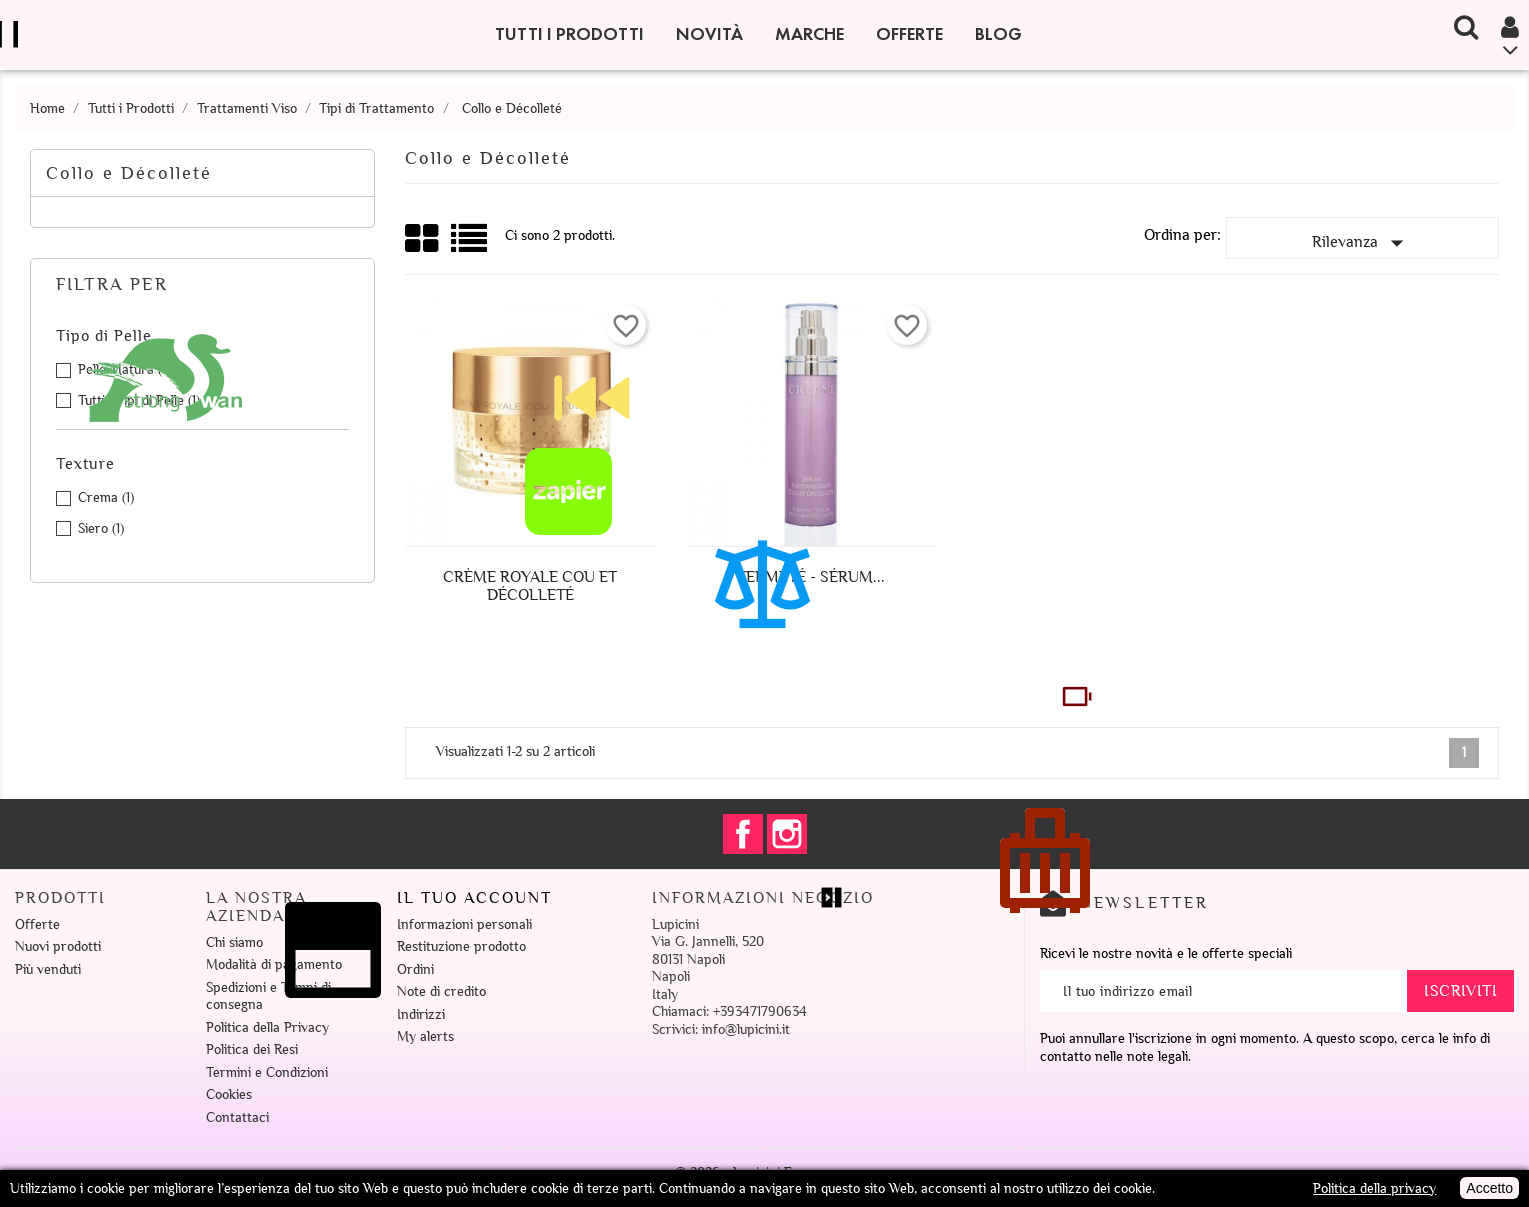 The height and width of the screenshot is (1207, 1529). I want to click on open Zapier automation platform, so click(568, 491).